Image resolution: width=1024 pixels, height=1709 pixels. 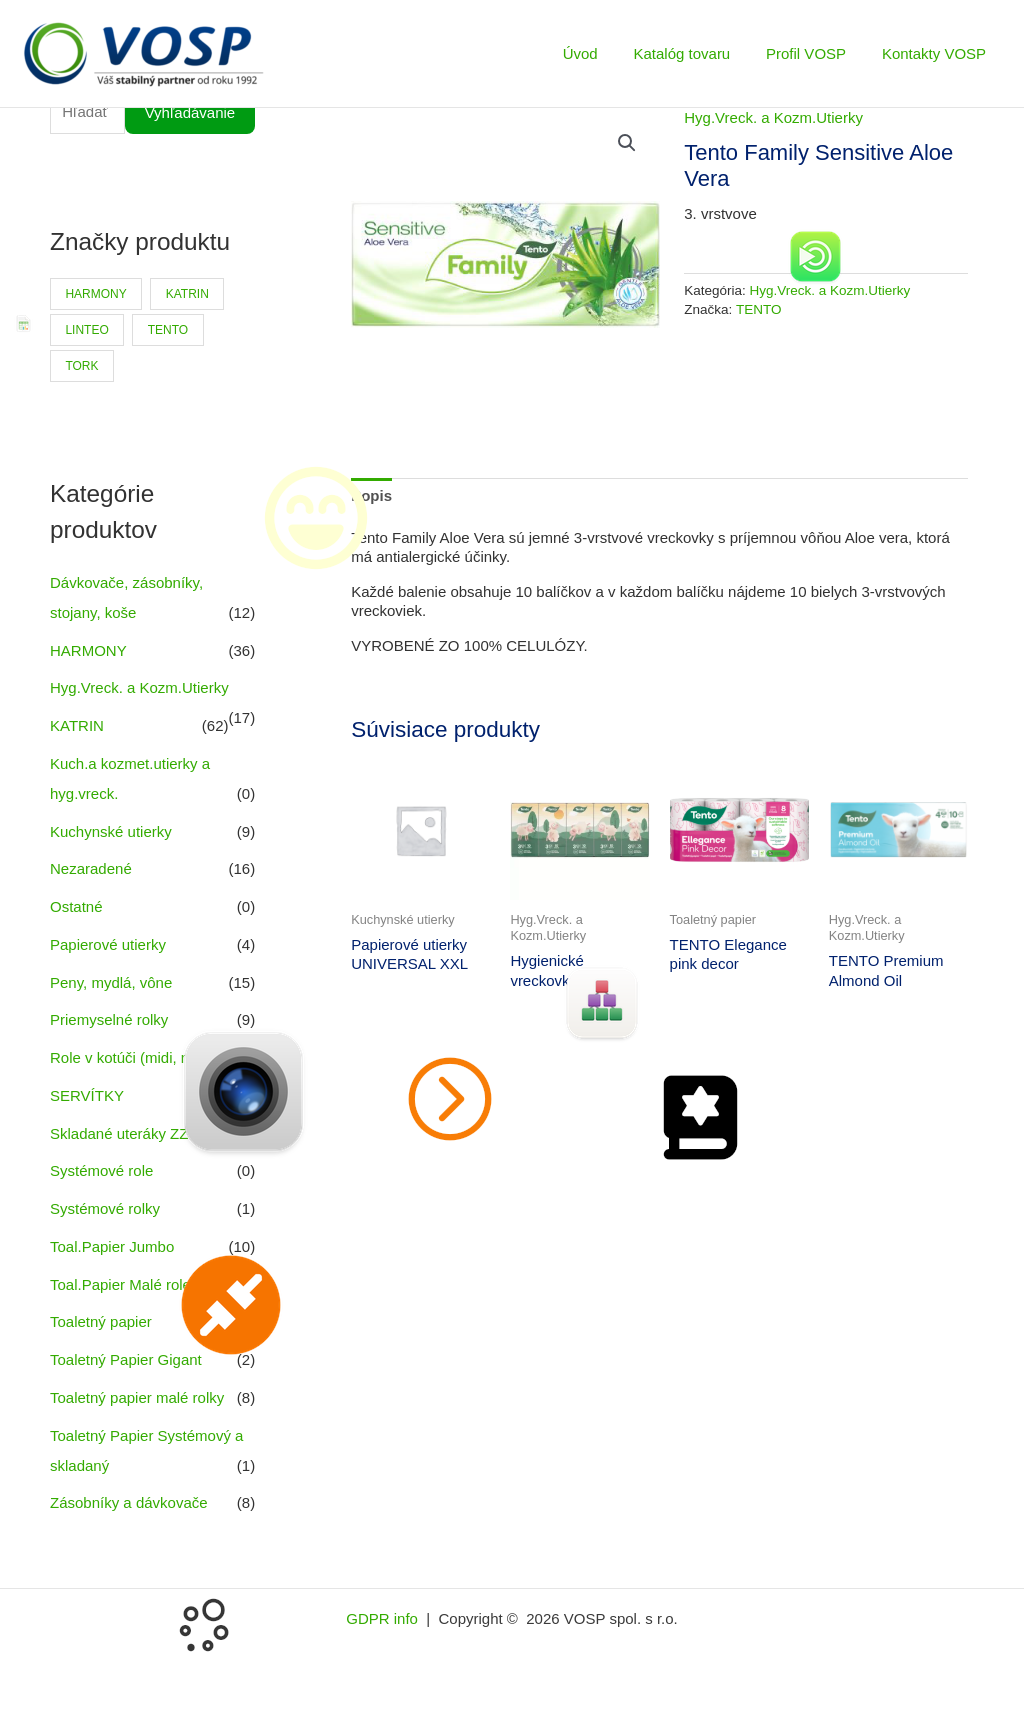 What do you see at coordinates (815, 256) in the screenshot?
I see `open the mate desktop environment app` at bounding box center [815, 256].